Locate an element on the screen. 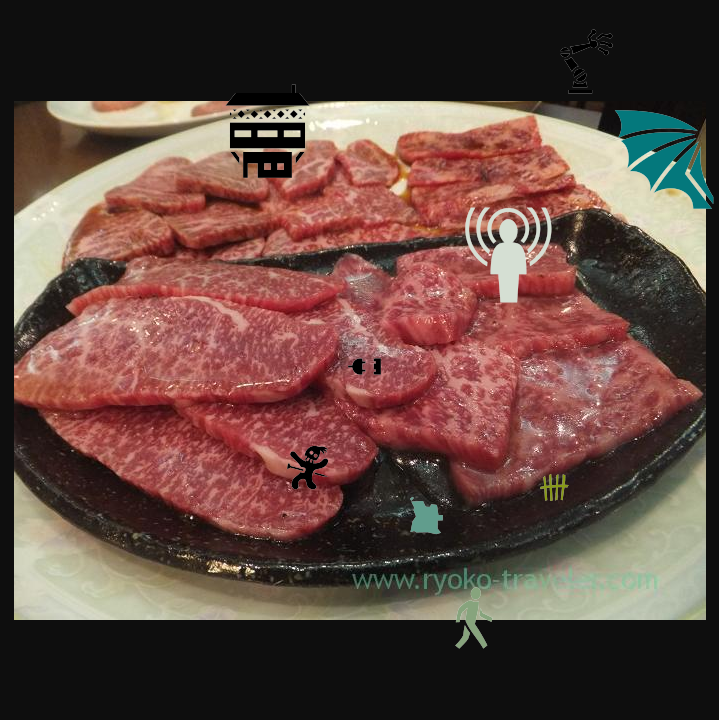  access robotic or automation controls is located at coordinates (584, 60).